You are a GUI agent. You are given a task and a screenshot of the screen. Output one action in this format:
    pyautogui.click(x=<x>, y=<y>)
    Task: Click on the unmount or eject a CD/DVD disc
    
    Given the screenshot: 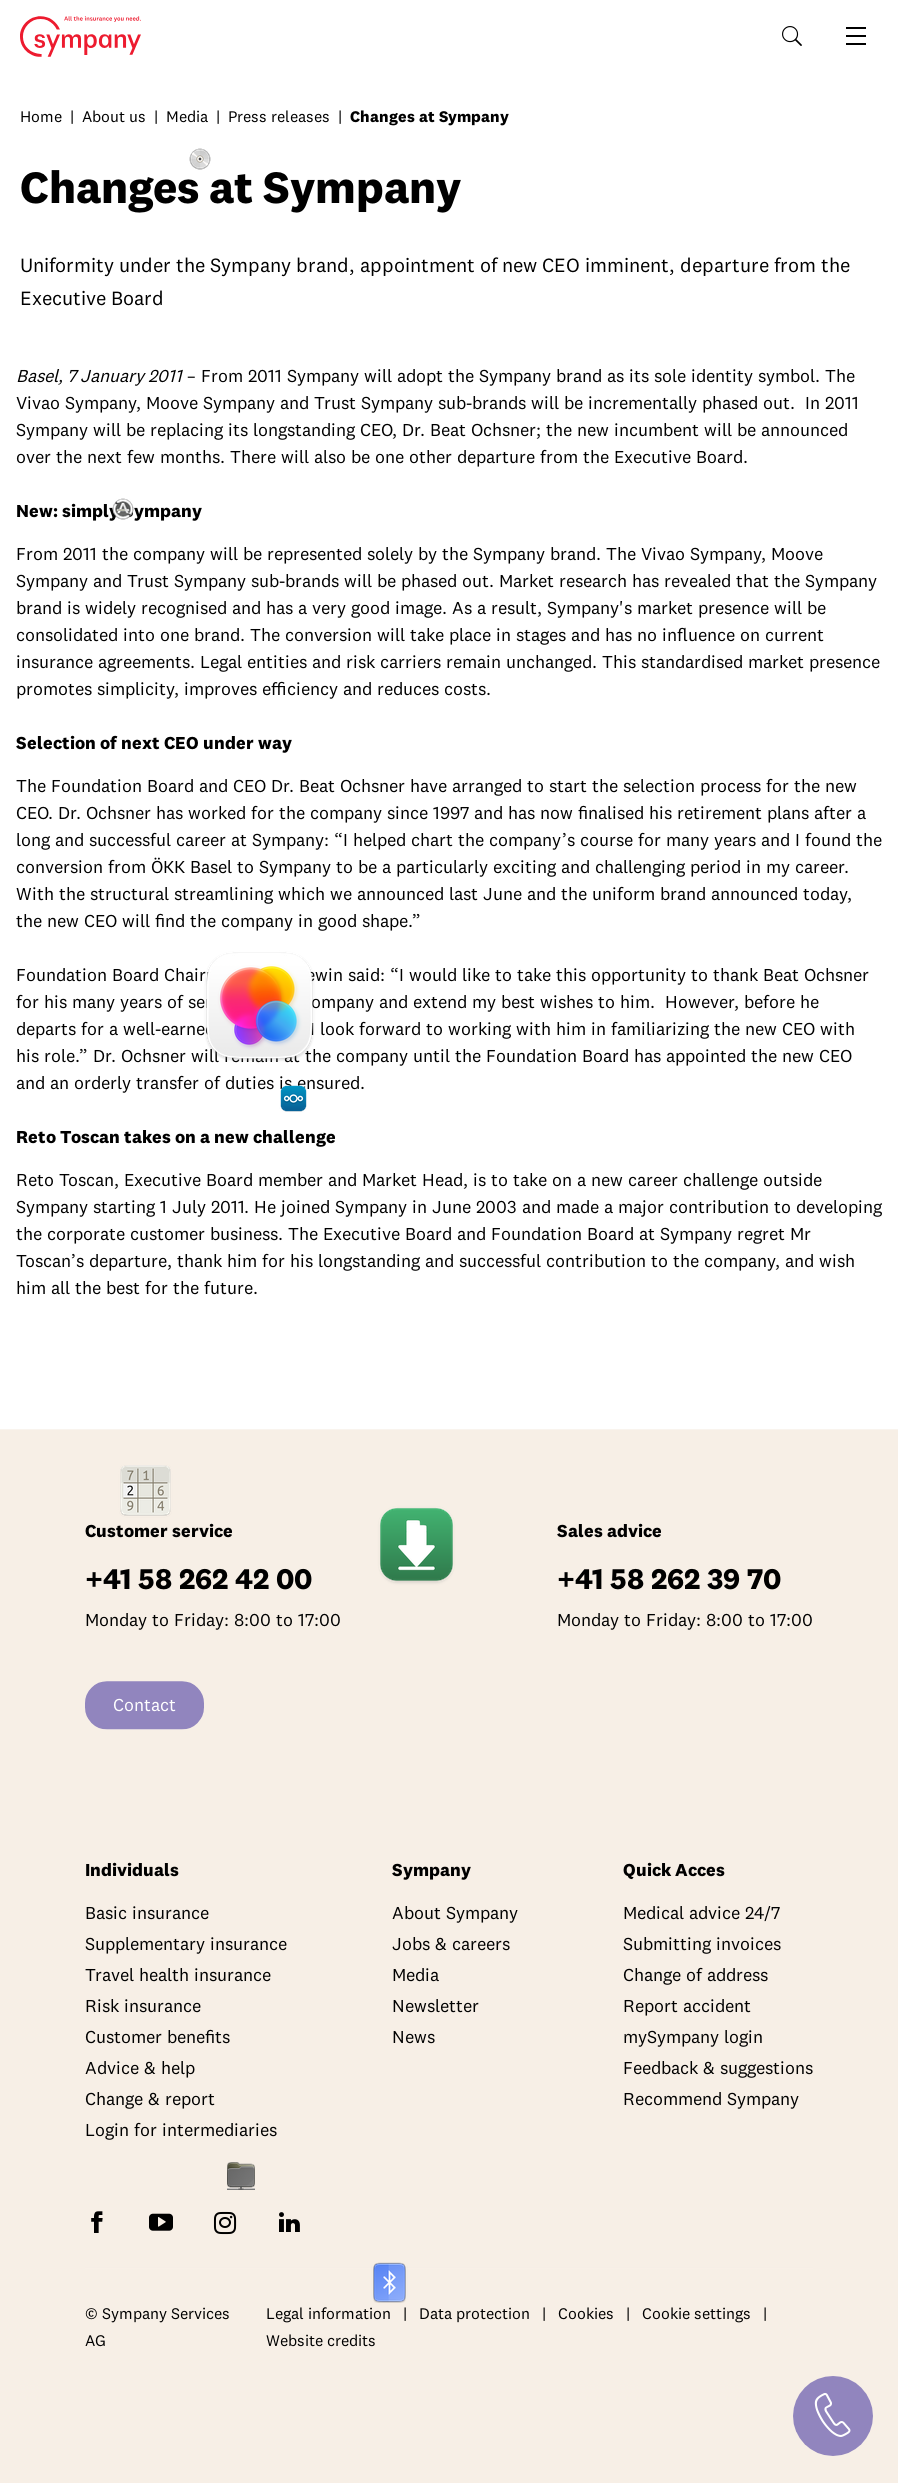 What is the action you would take?
    pyautogui.click(x=200, y=159)
    